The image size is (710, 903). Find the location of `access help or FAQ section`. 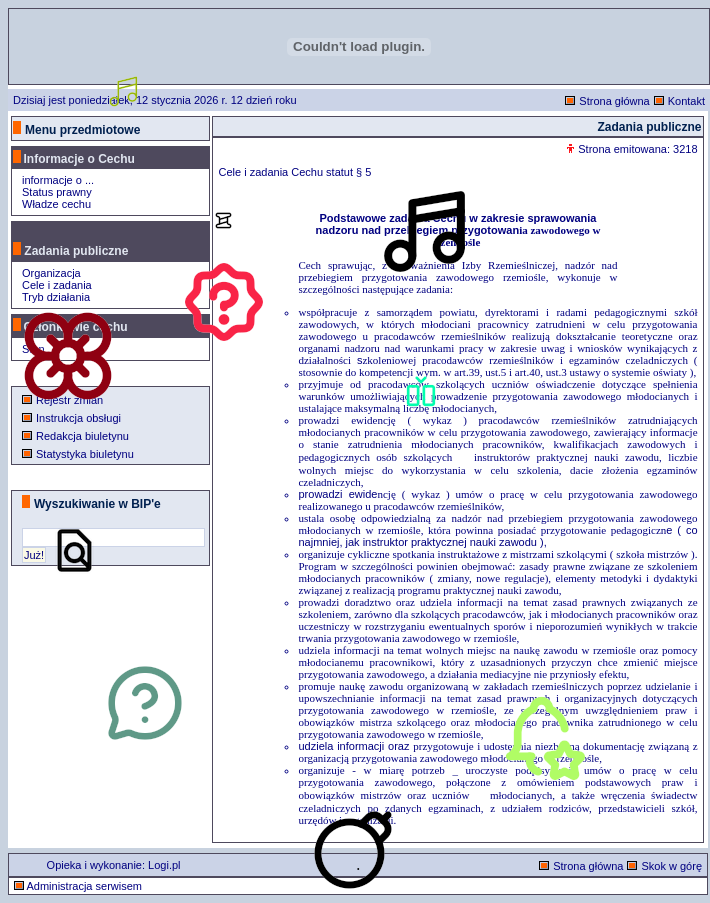

access help or FAQ section is located at coordinates (224, 302).